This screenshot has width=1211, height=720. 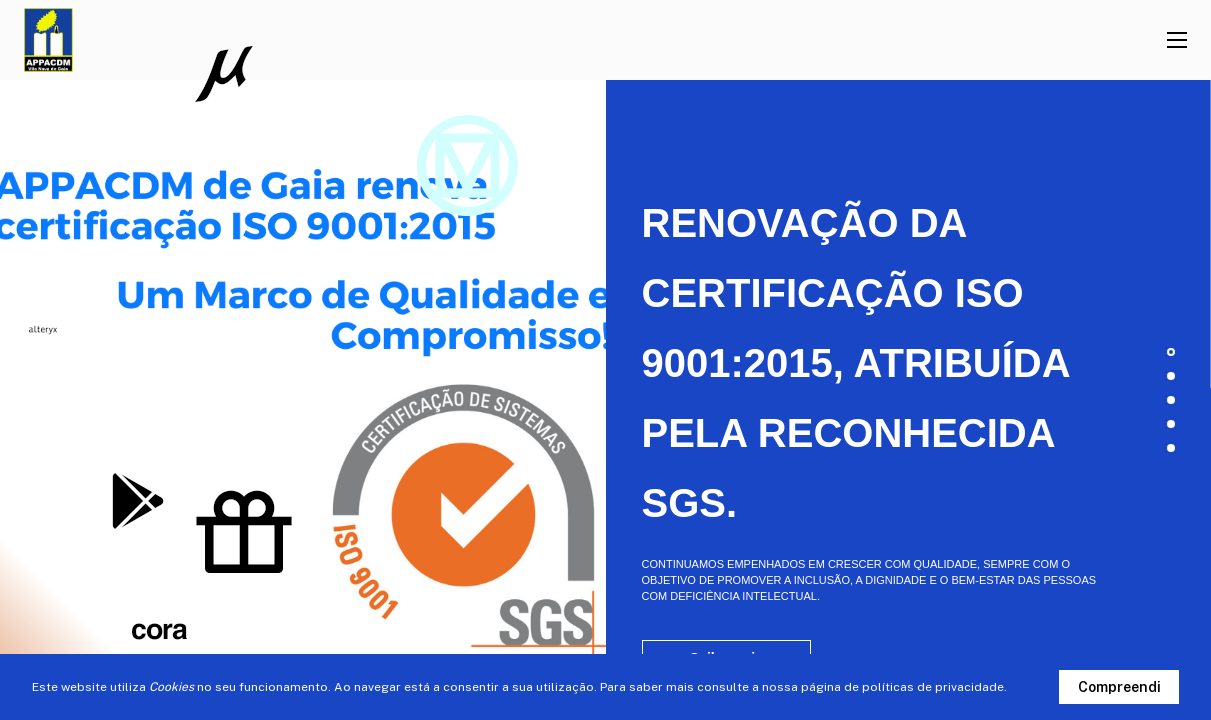 I want to click on alteryx logo - link to alteryx data analytics platform, so click(x=43, y=330).